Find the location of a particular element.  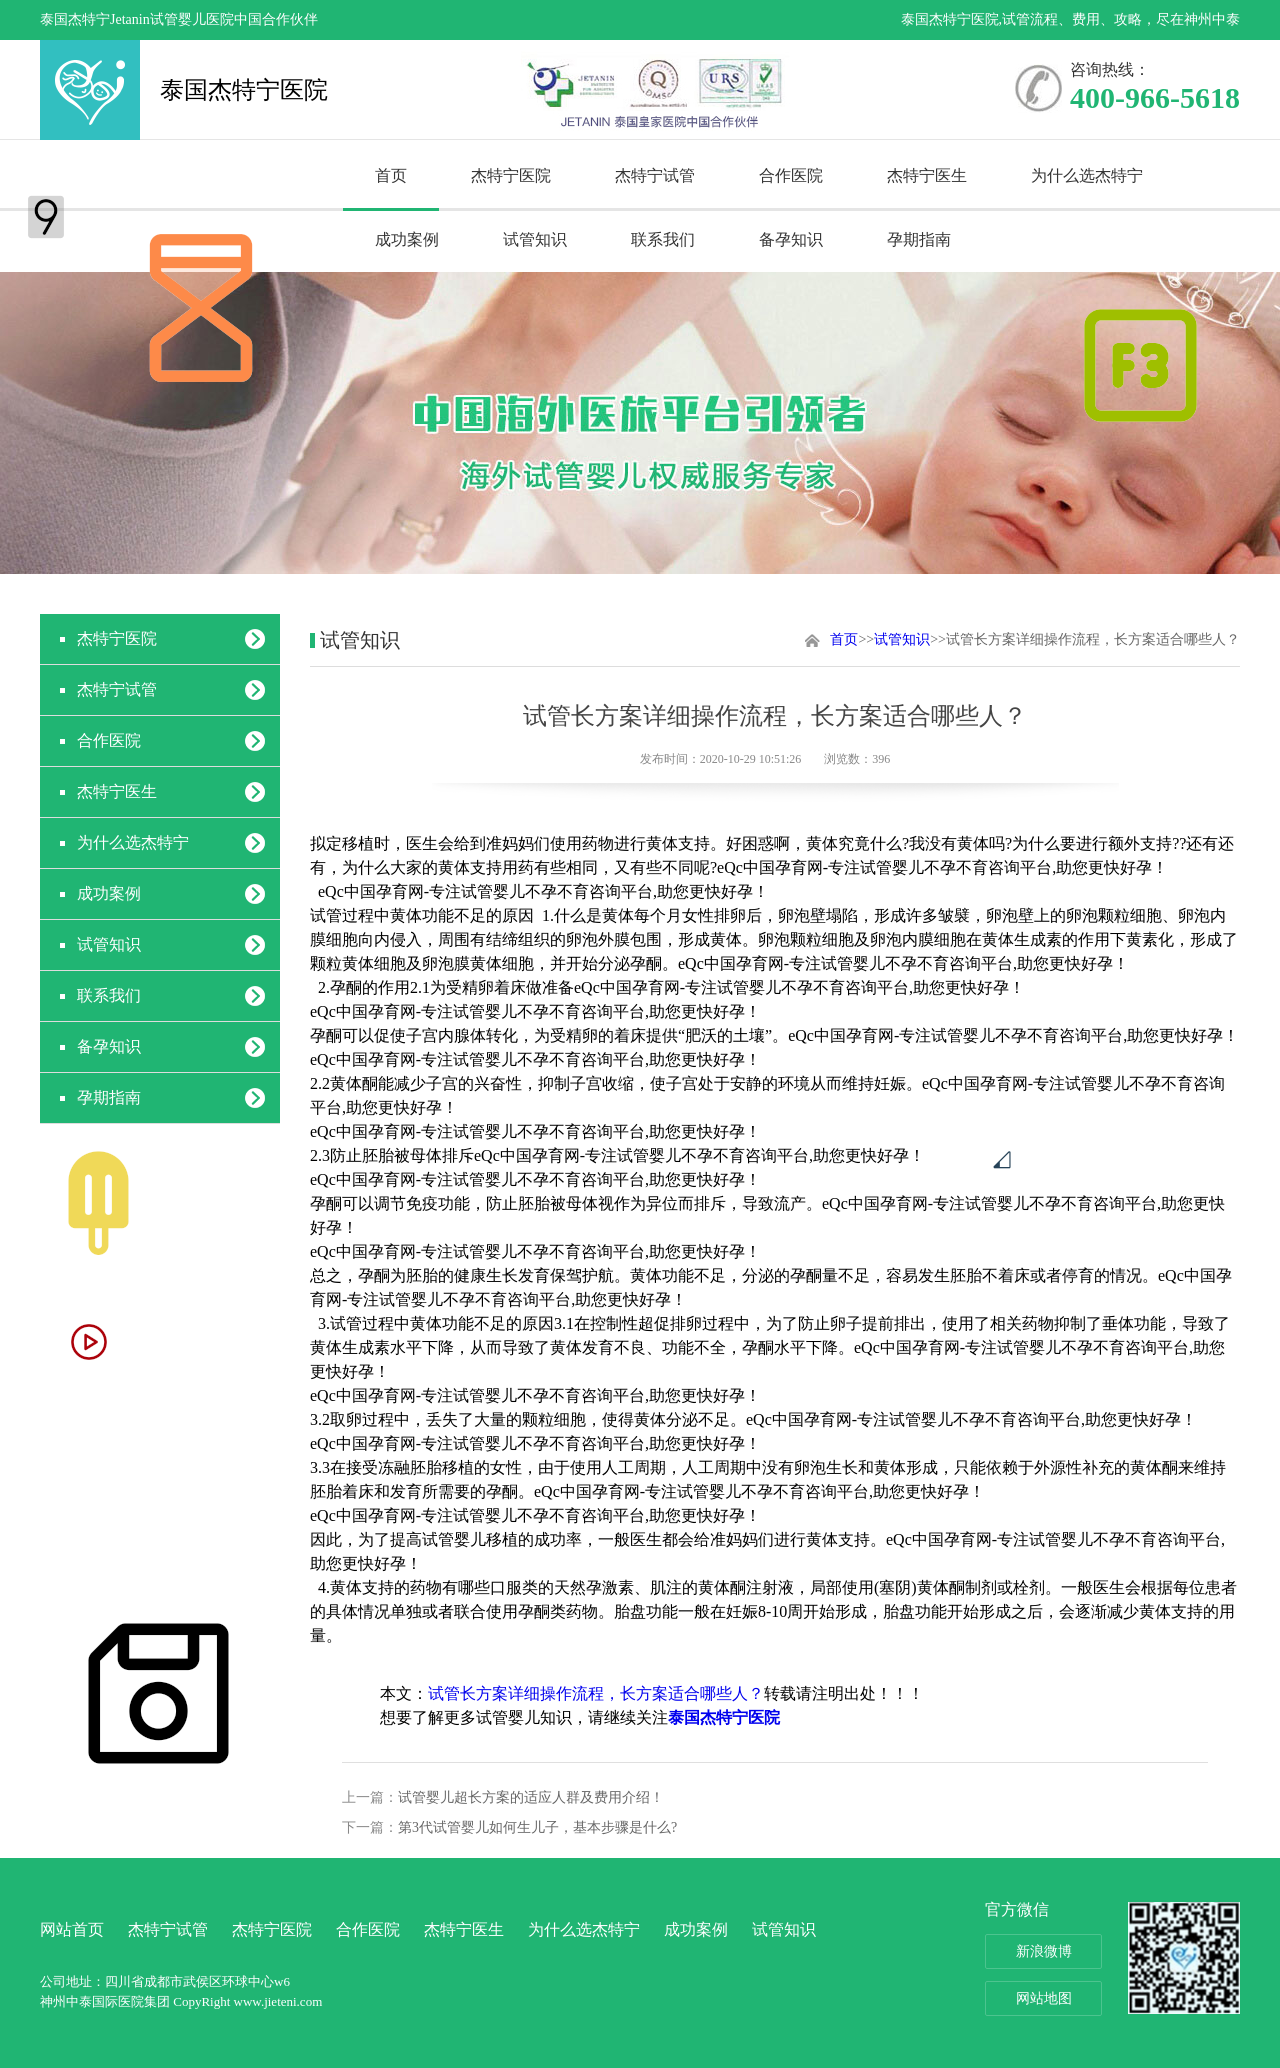

press F3 keyboard shortcut is located at coordinates (1140, 365).